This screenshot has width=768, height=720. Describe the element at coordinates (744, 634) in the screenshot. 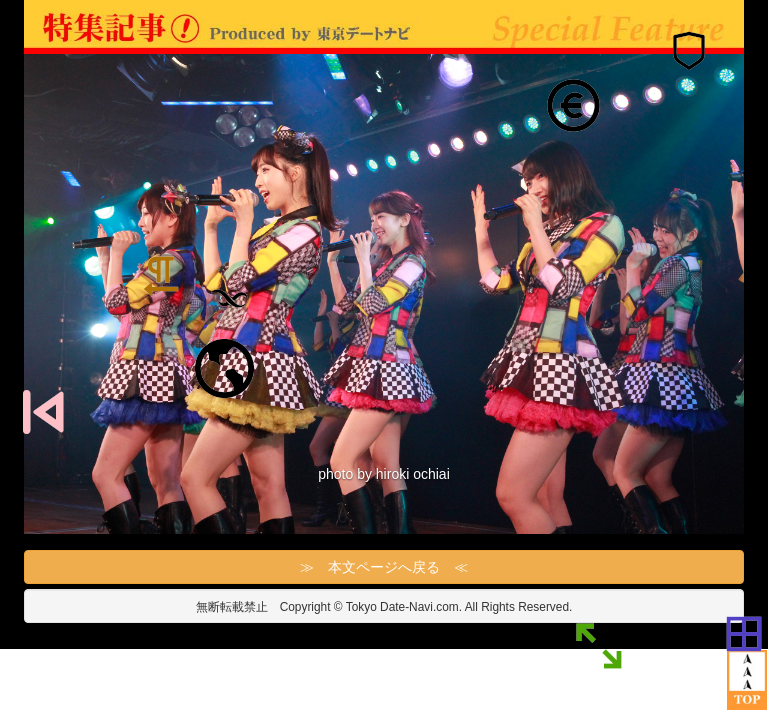

I see `sign in with Microsoft account` at that location.